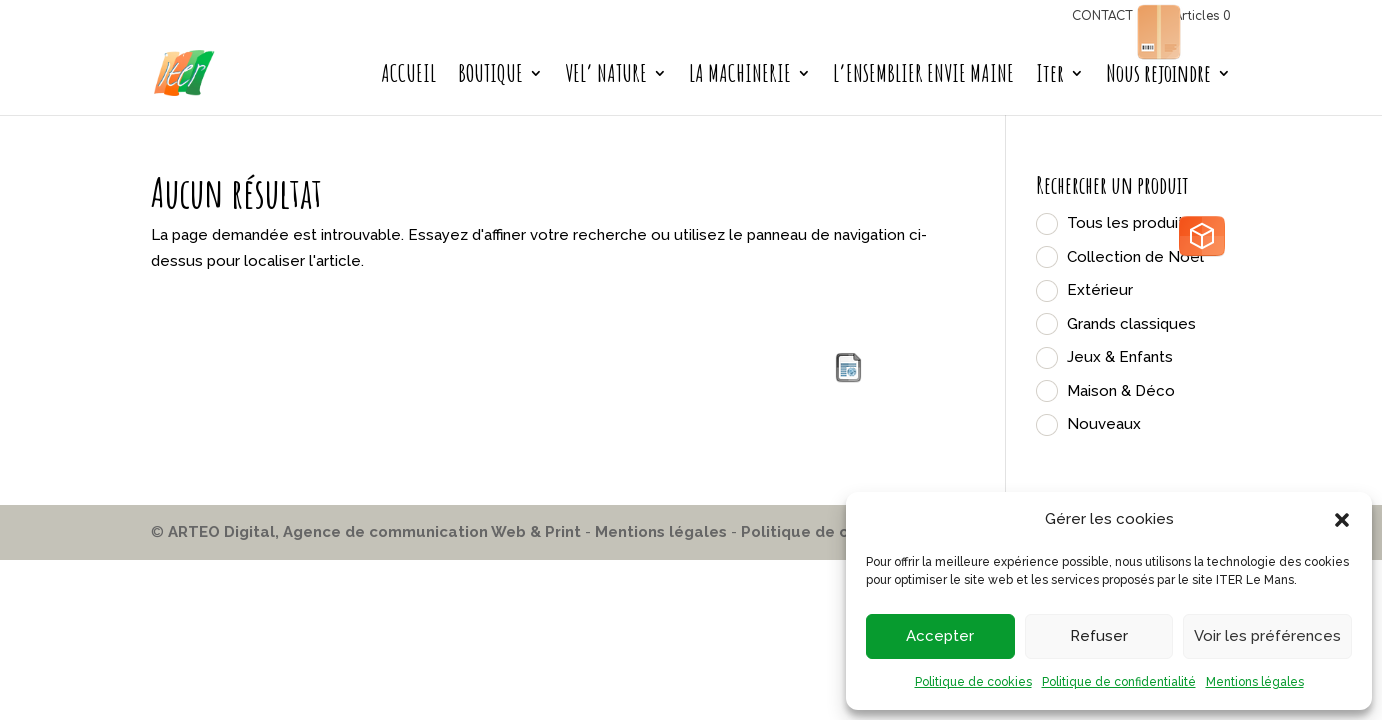 The height and width of the screenshot is (720, 1382). What do you see at coordinates (1202, 235) in the screenshot?
I see `3D model file in STL binary format` at bounding box center [1202, 235].